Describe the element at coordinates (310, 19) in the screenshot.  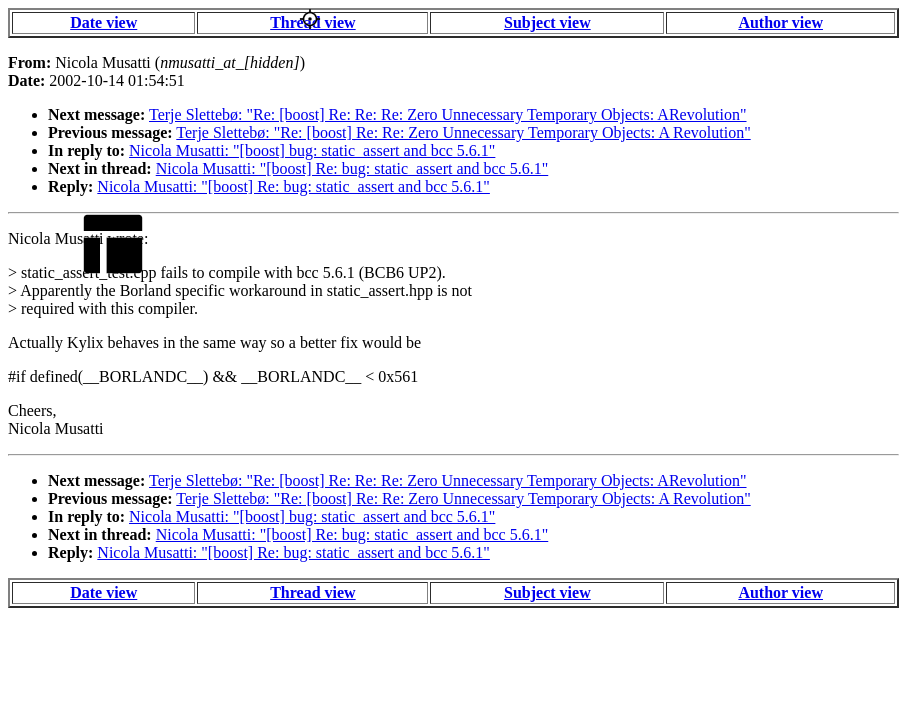
I see `focus on a specific area or element` at that location.